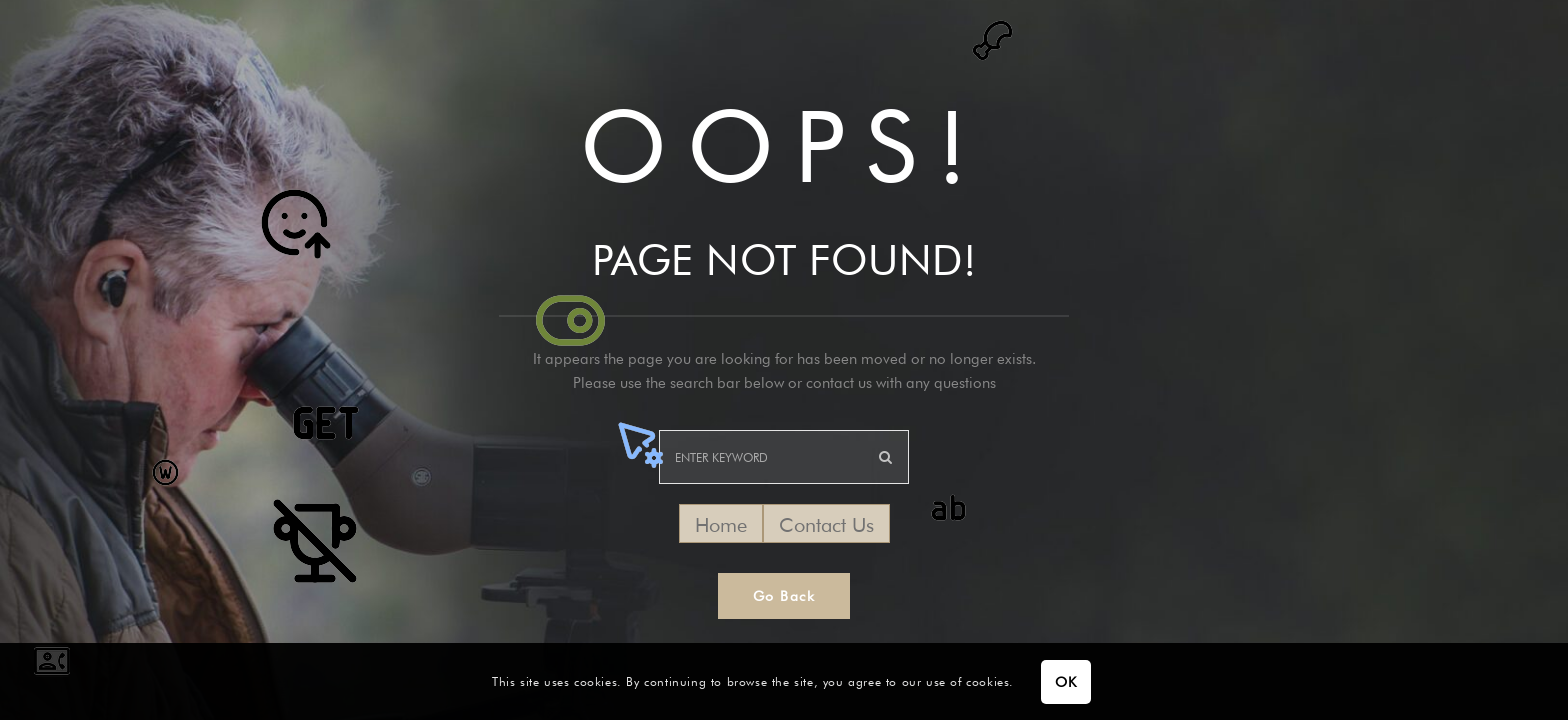  What do you see at coordinates (570, 320) in the screenshot?
I see `toggle switch in the on/enabled position` at bounding box center [570, 320].